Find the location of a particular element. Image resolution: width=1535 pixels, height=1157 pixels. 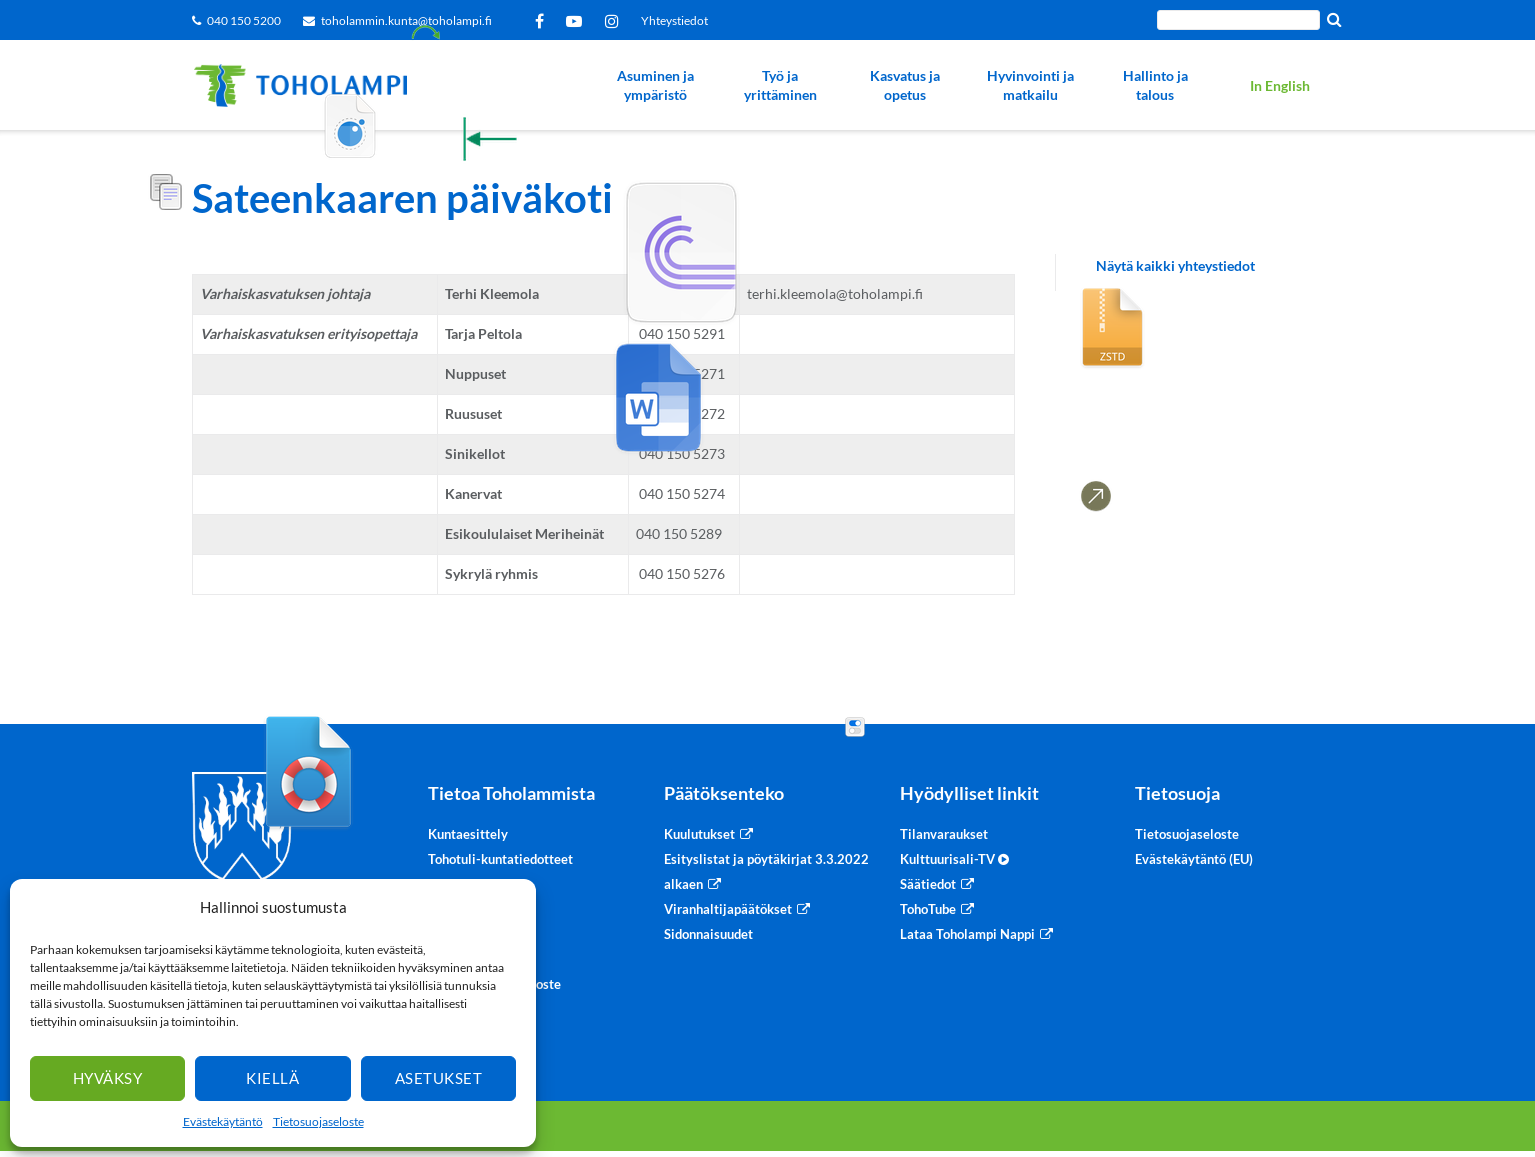

a zstandard compressed file is located at coordinates (1112, 328).